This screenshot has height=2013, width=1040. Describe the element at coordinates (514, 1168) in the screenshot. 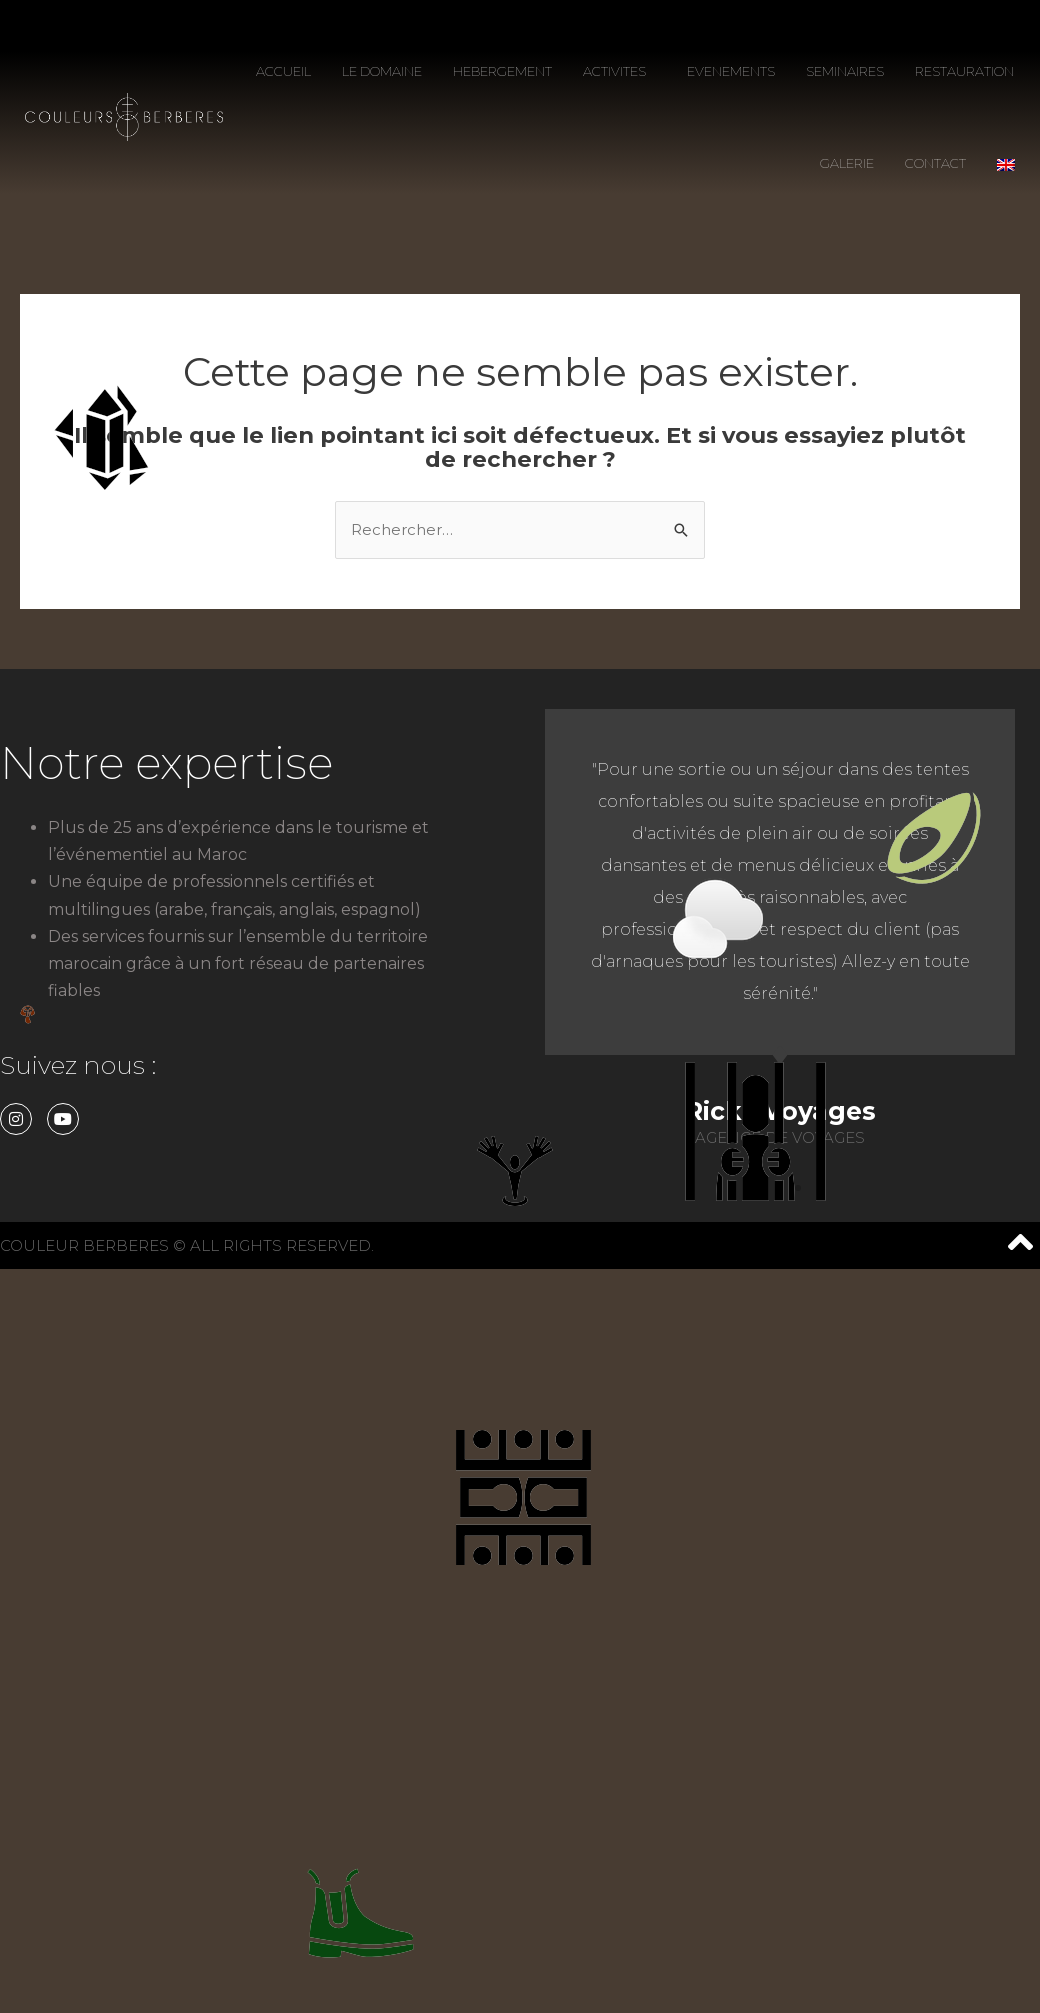

I see `indicates a trap or hazard in gameplay` at that location.